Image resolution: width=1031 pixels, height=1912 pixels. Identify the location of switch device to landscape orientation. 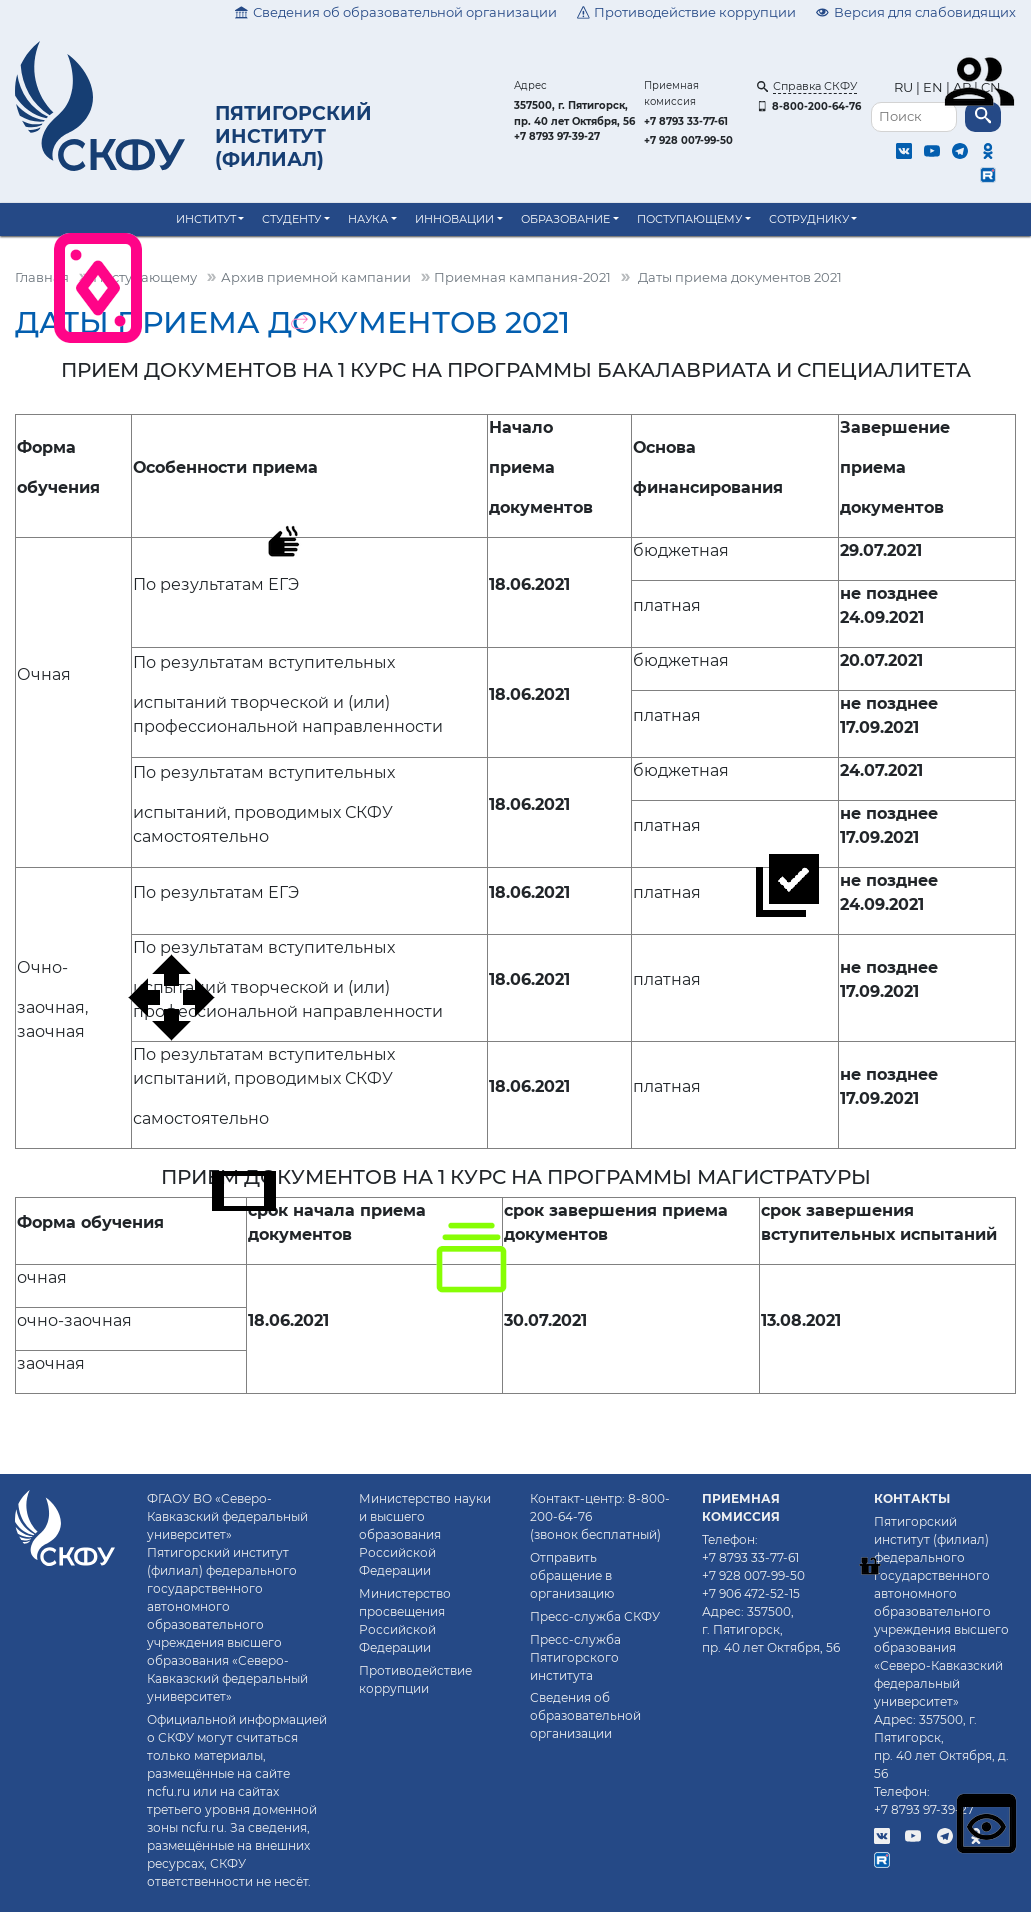
(244, 1191).